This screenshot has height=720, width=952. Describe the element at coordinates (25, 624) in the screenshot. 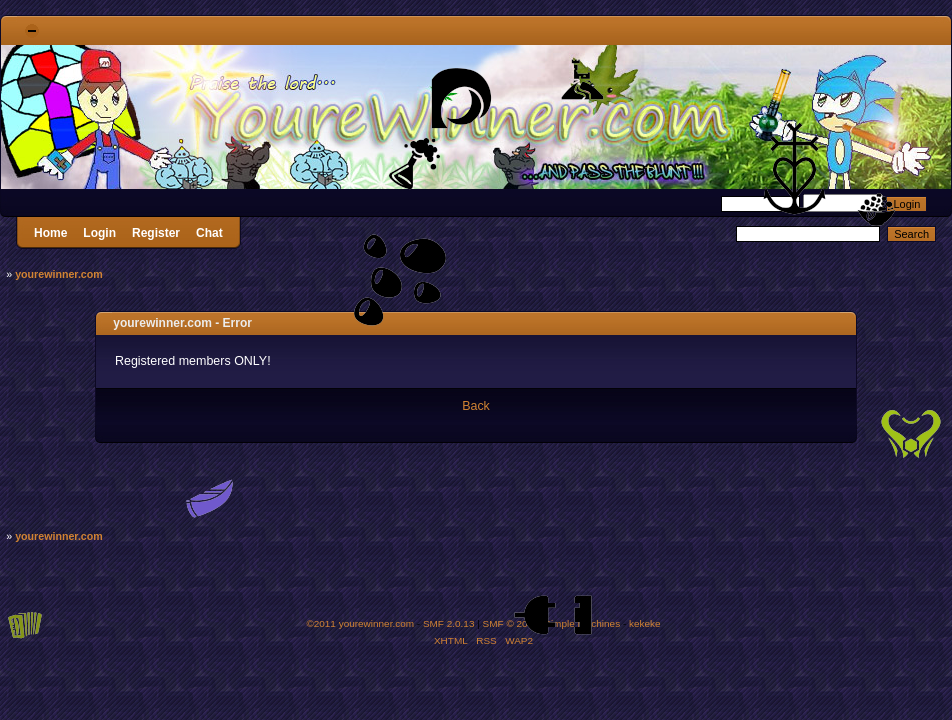

I see `select accordion instrument` at that location.